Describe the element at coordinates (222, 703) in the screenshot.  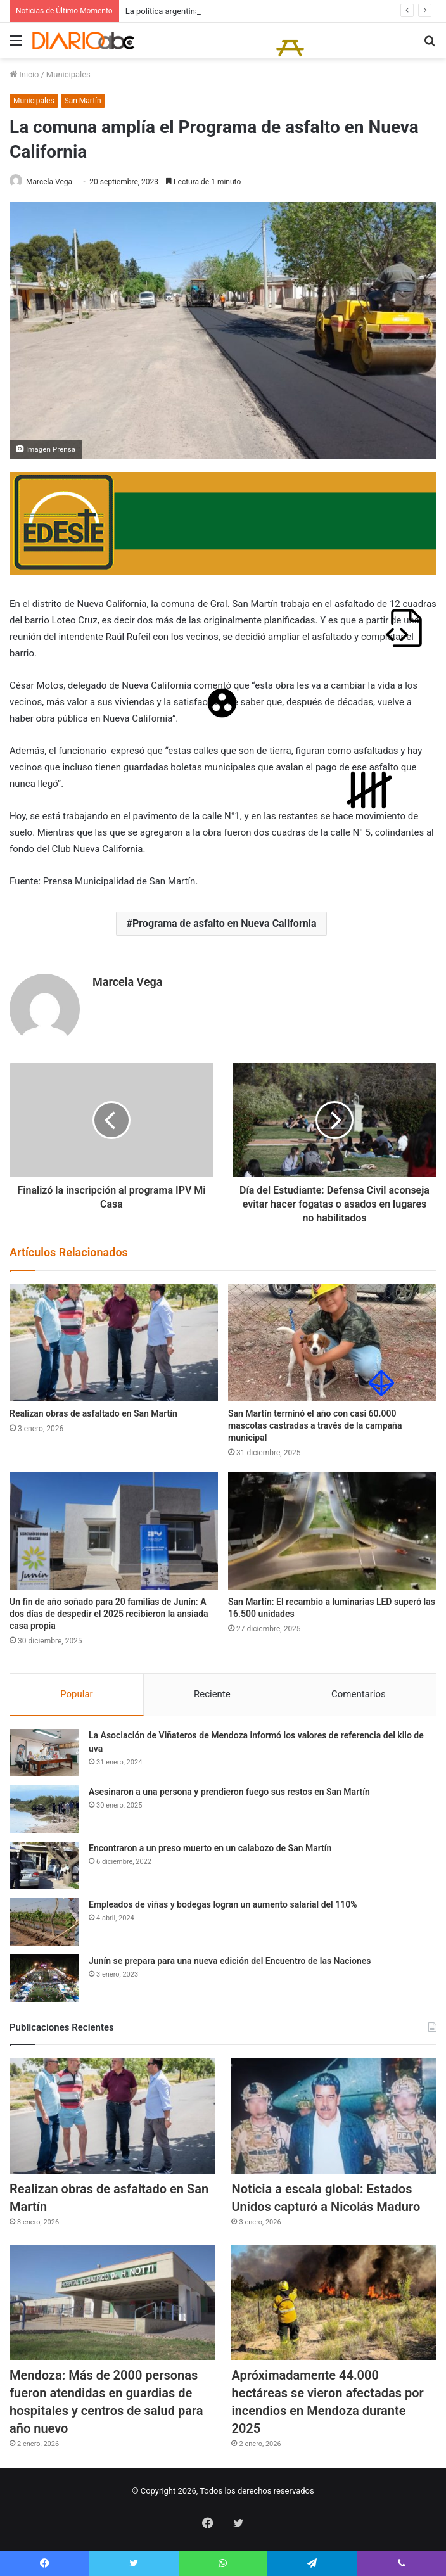
I see `view or manage group workspaces` at that location.